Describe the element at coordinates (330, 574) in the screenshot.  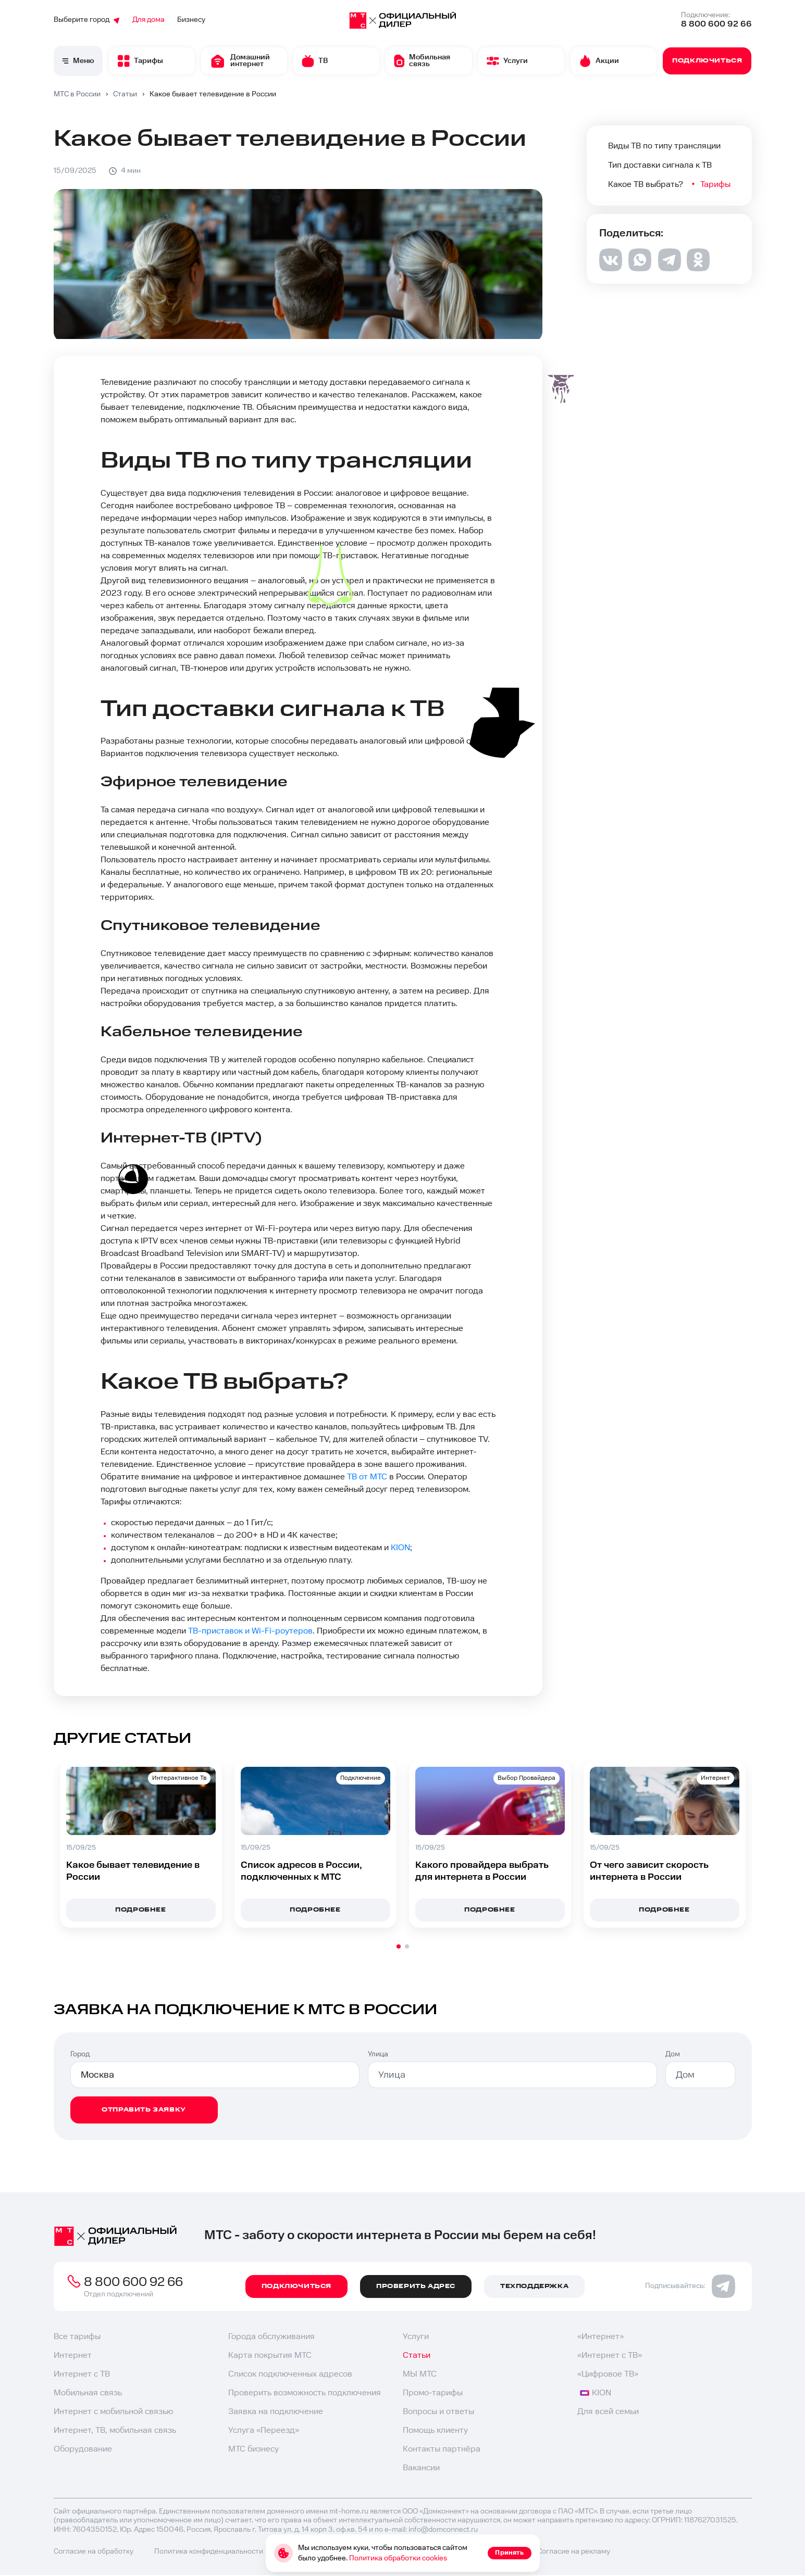
I see `access nose or smell-related settings` at that location.